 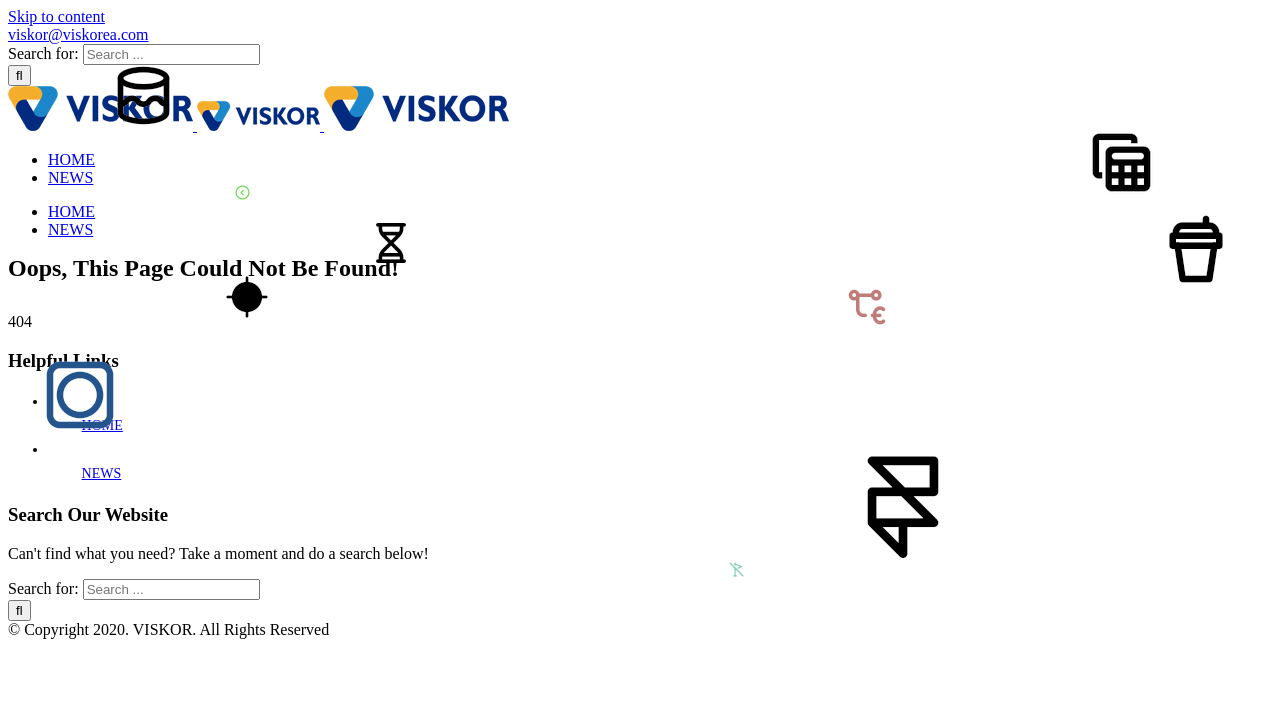 What do you see at coordinates (242, 192) in the screenshot?
I see `go back to the previous screen` at bounding box center [242, 192].